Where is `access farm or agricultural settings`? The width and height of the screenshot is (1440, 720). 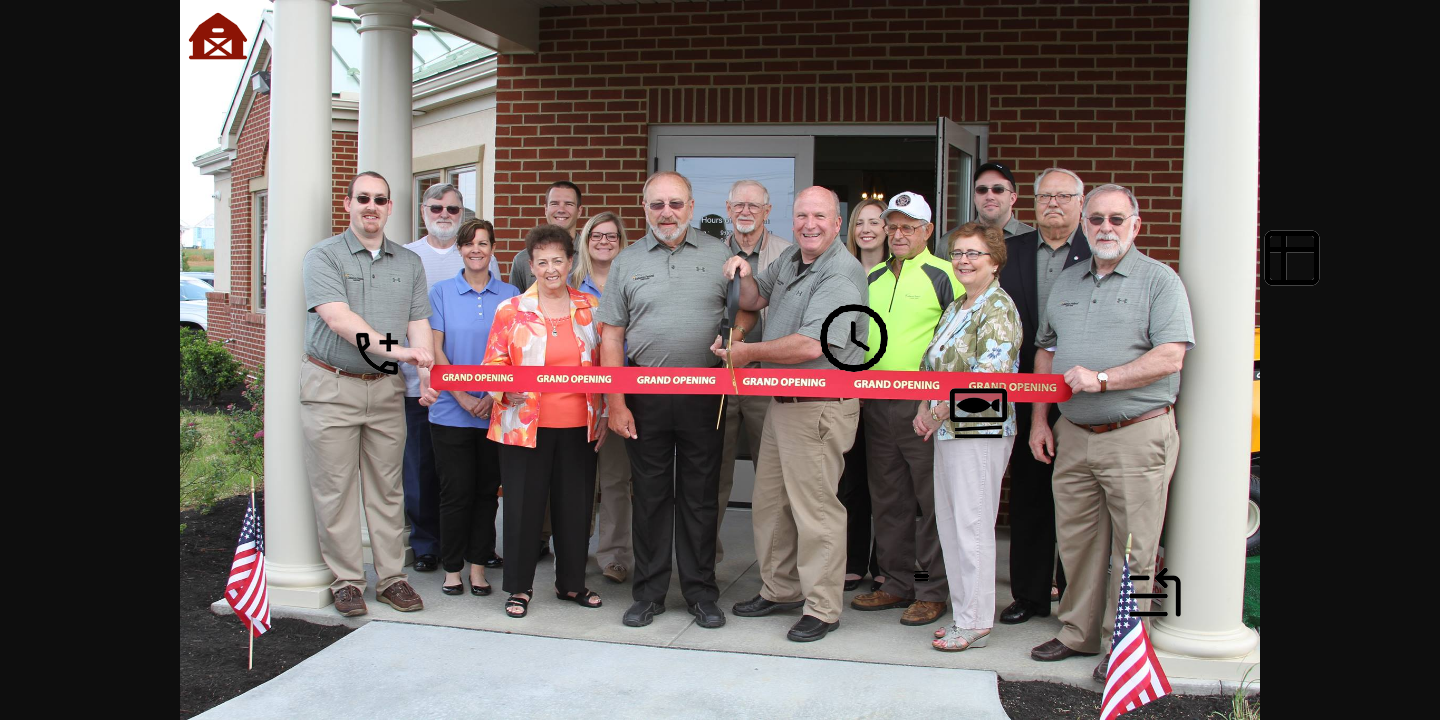
access farm or agricultural settings is located at coordinates (218, 40).